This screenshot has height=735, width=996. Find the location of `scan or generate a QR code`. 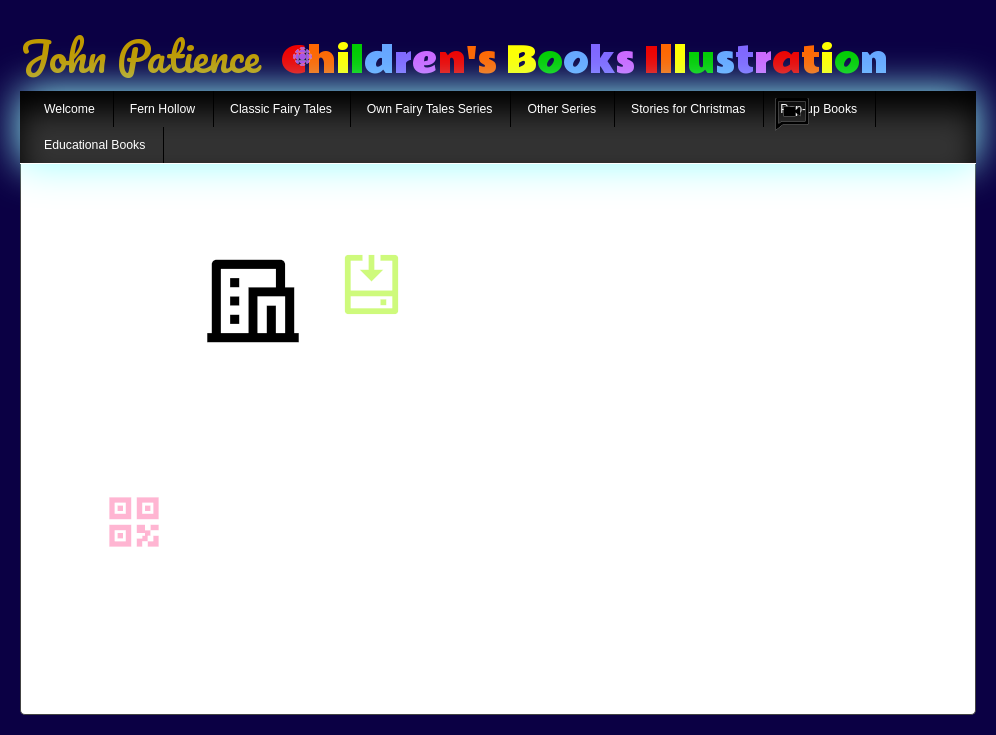

scan or generate a QR code is located at coordinates (134, 522).